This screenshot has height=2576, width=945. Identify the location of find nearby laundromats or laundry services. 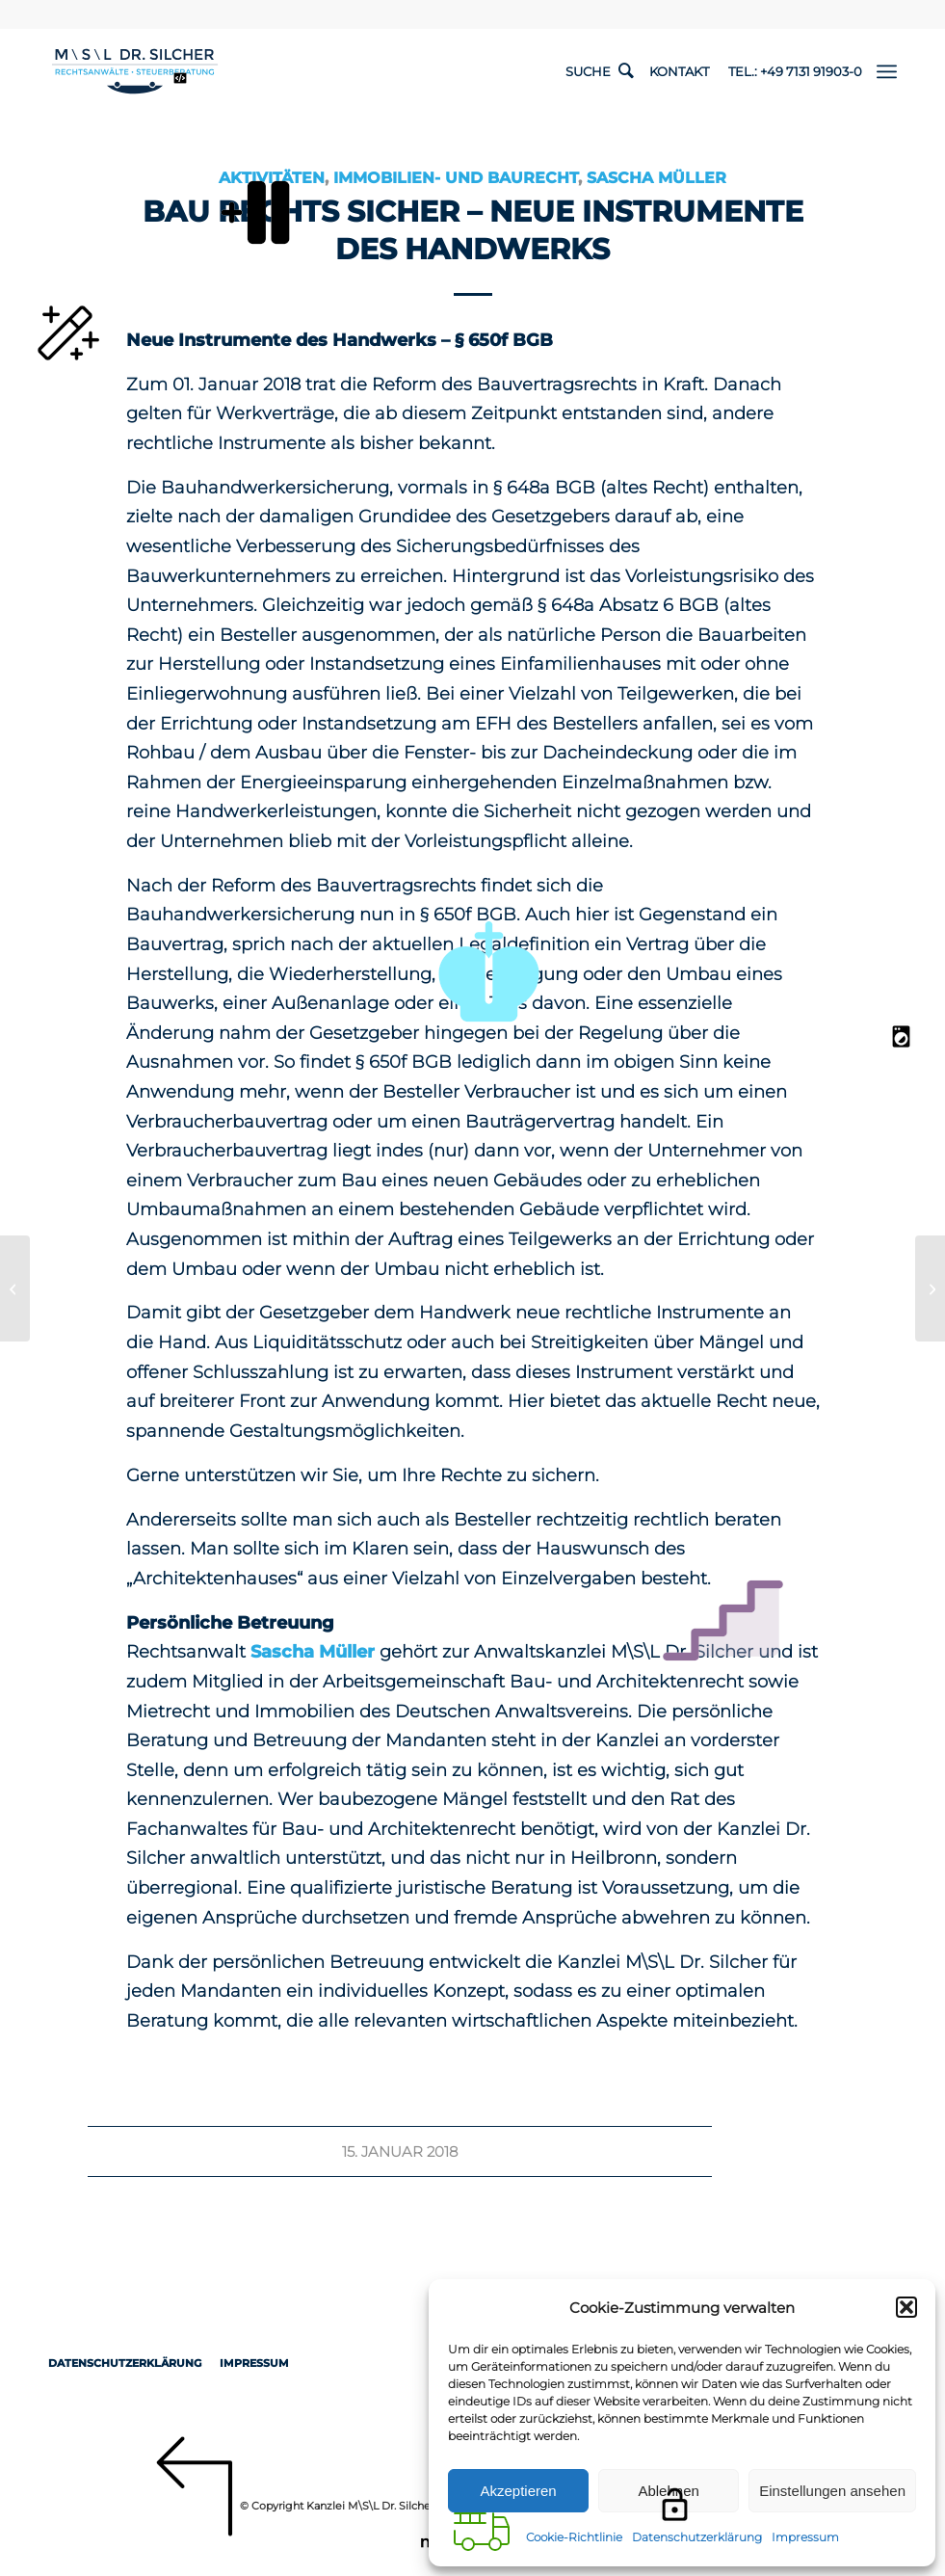
(901, 1036).